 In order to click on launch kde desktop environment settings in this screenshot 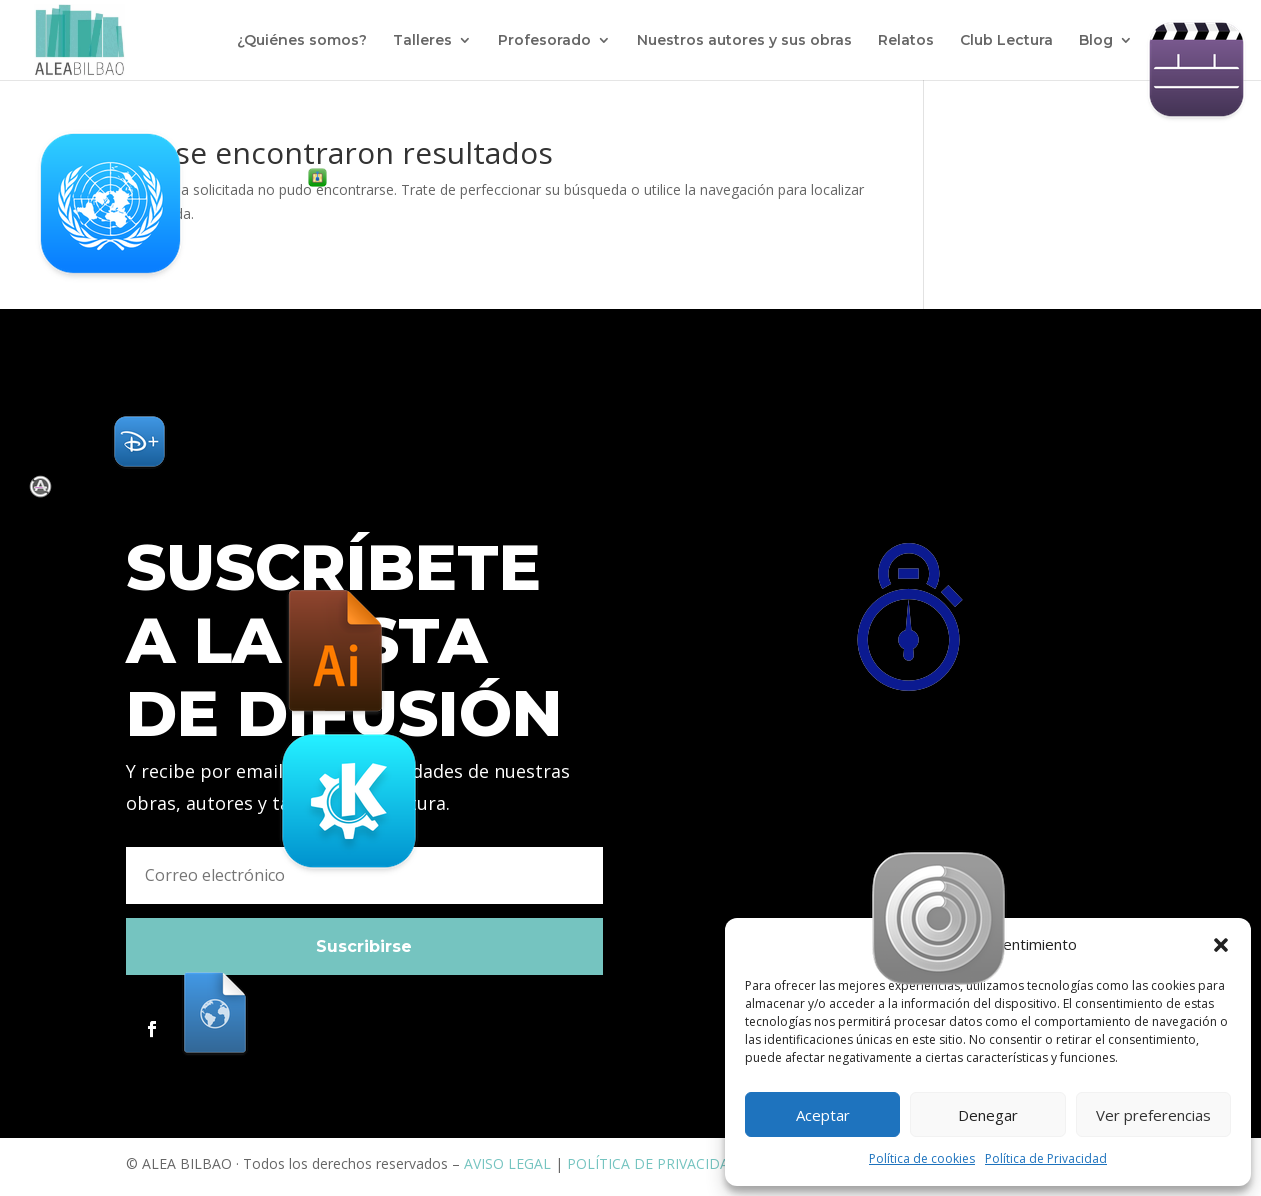, I will do `click(349, 801)`.